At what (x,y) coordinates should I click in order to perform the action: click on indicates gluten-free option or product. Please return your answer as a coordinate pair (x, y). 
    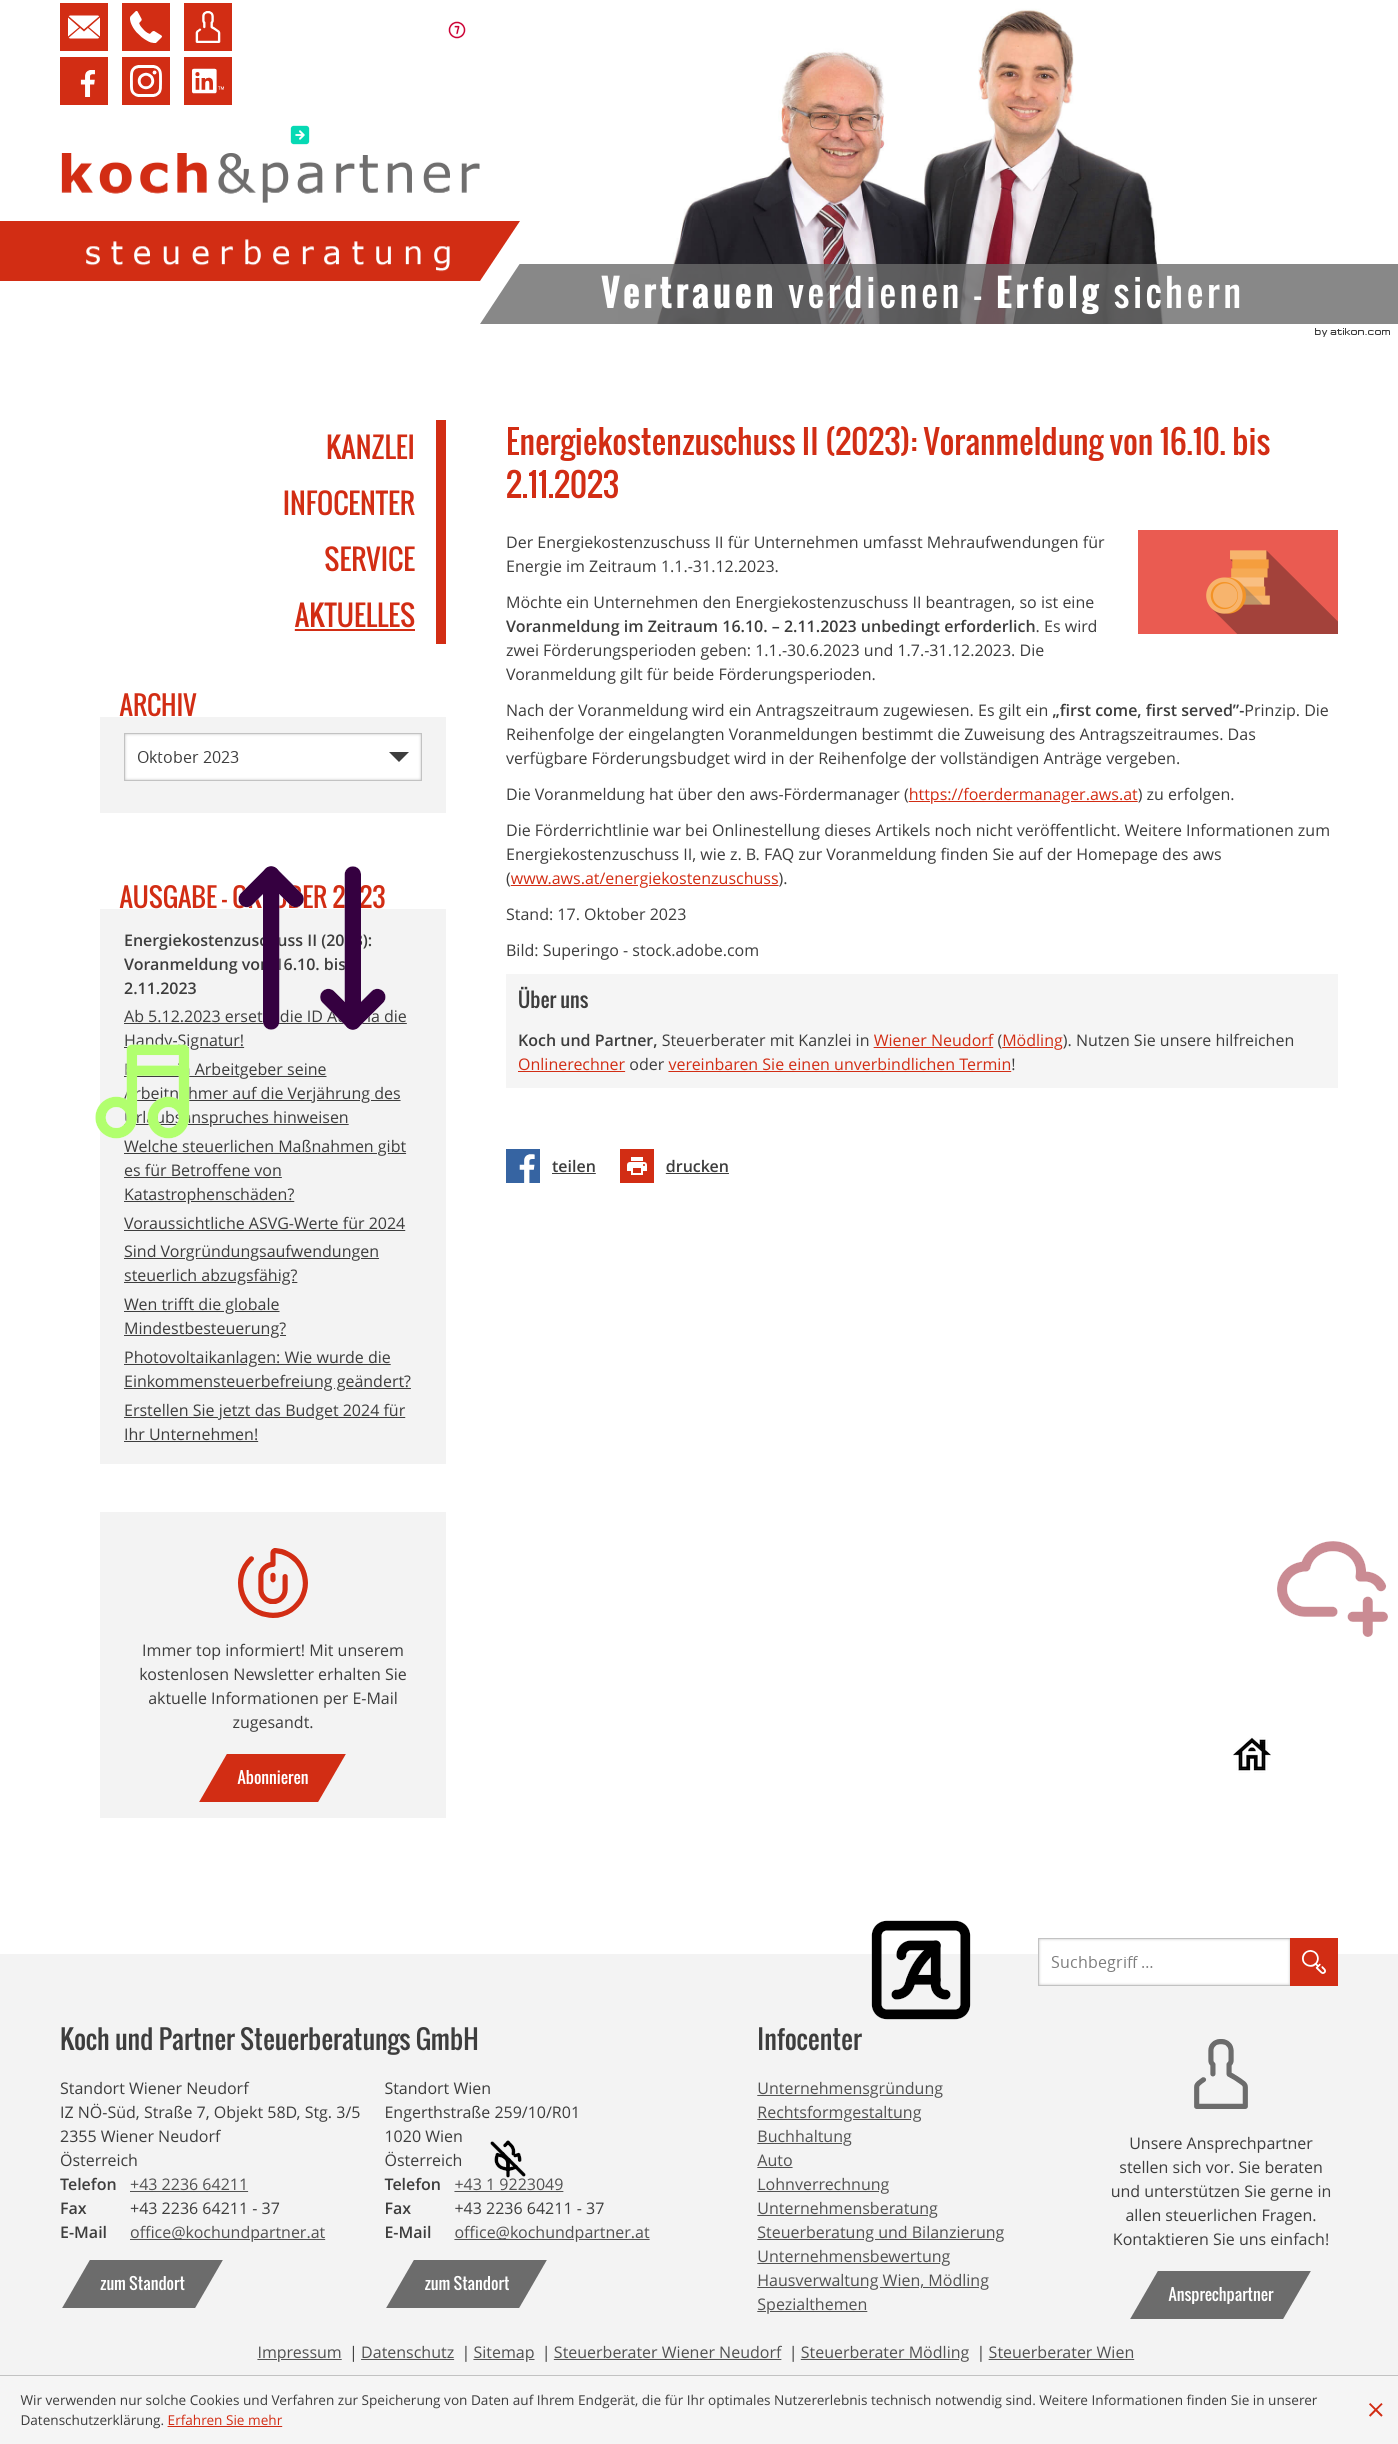
    Looking at the image, I should click on (508, 2159).